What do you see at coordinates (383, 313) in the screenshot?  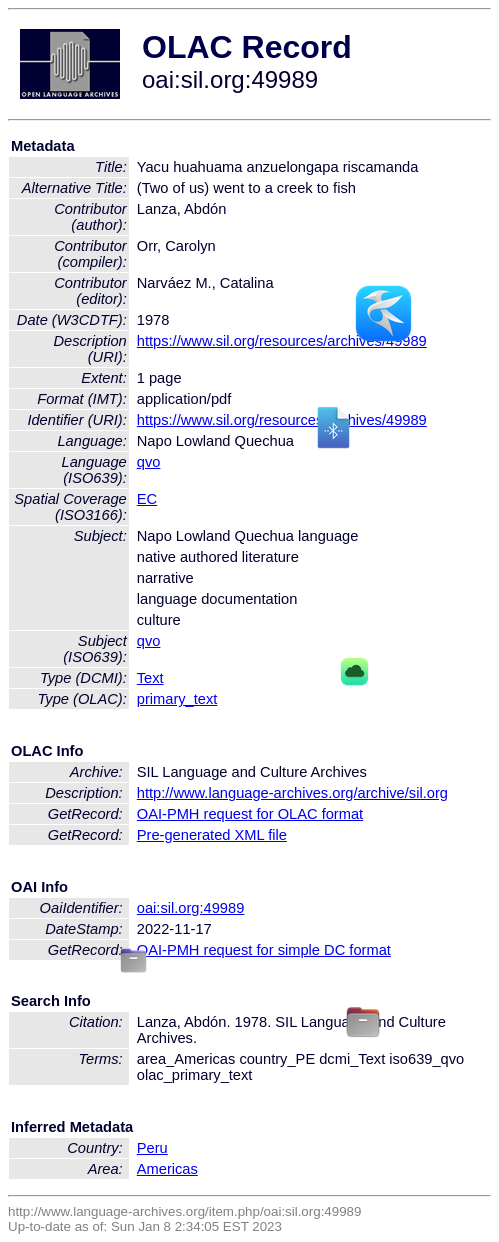 I see `open kate text editor` at bounding box center [383, 313].